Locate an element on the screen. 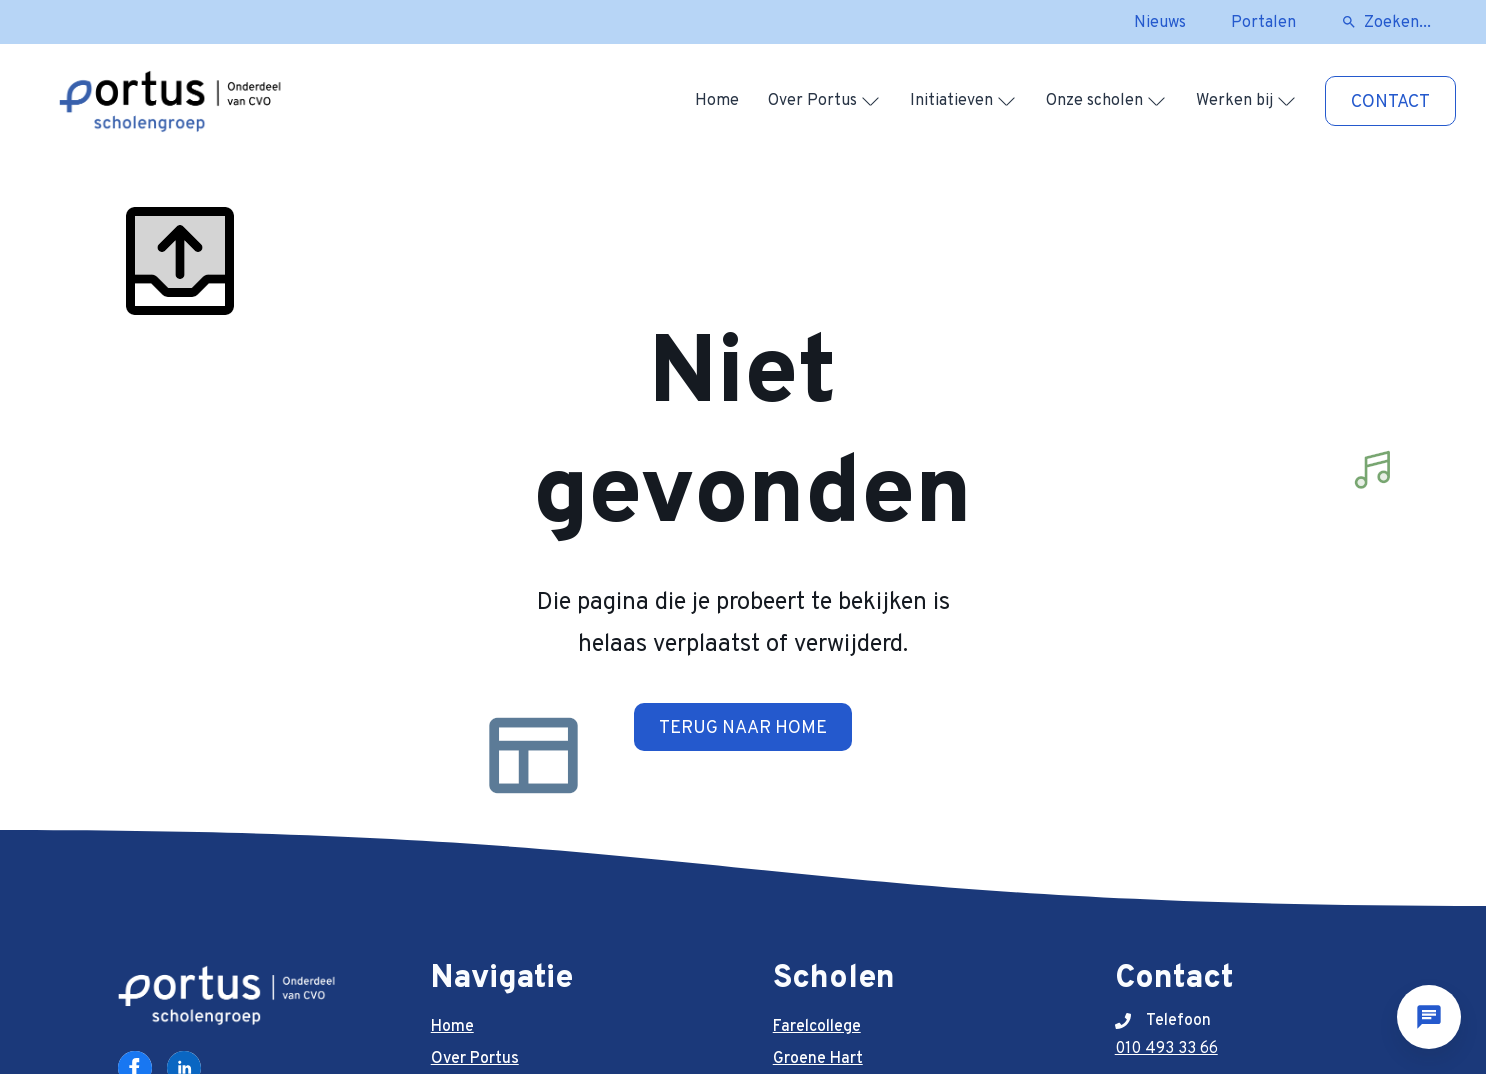  upload a file from your device is located at coordinates (180, 261).